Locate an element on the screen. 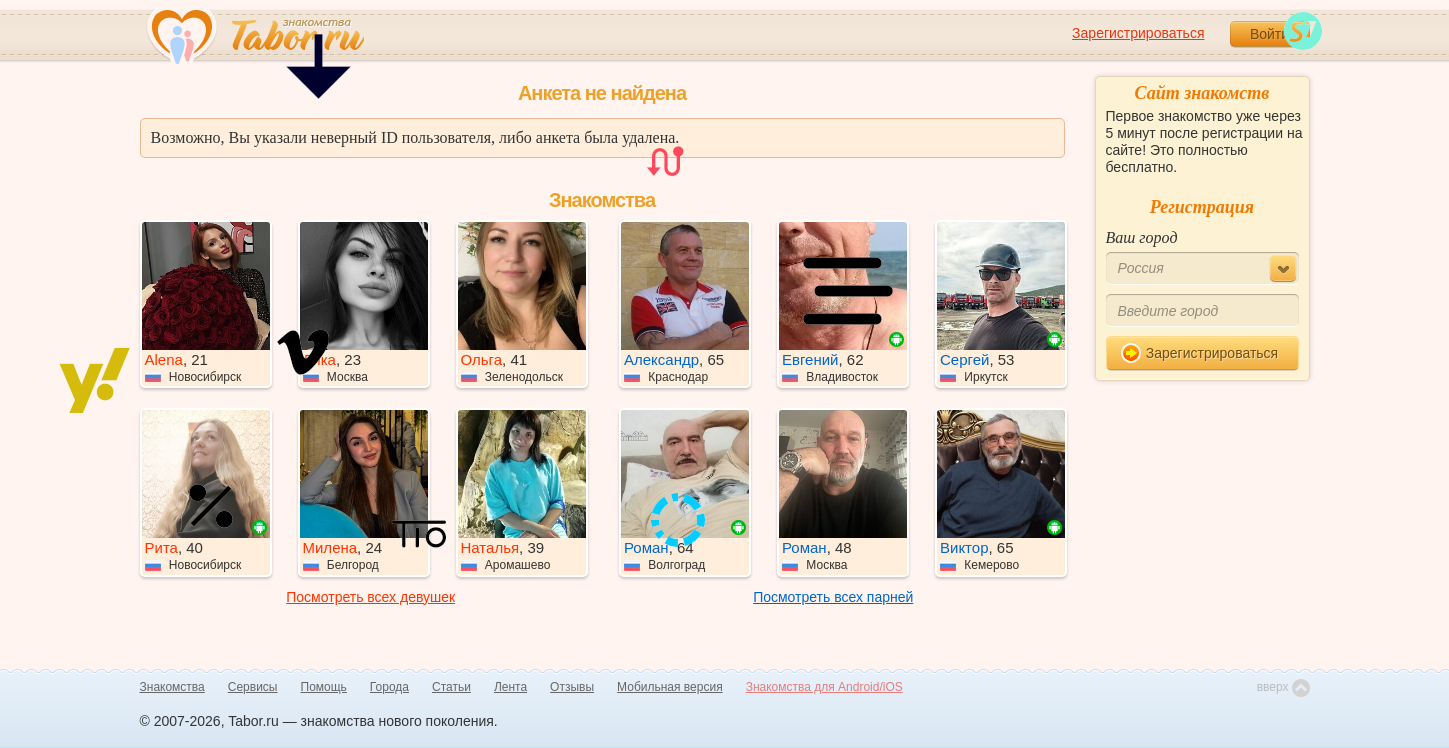 Image resolution: width=1449 pixels, height=748 pixels. link to codacy code quality platform is located at coordinates (678, 520).